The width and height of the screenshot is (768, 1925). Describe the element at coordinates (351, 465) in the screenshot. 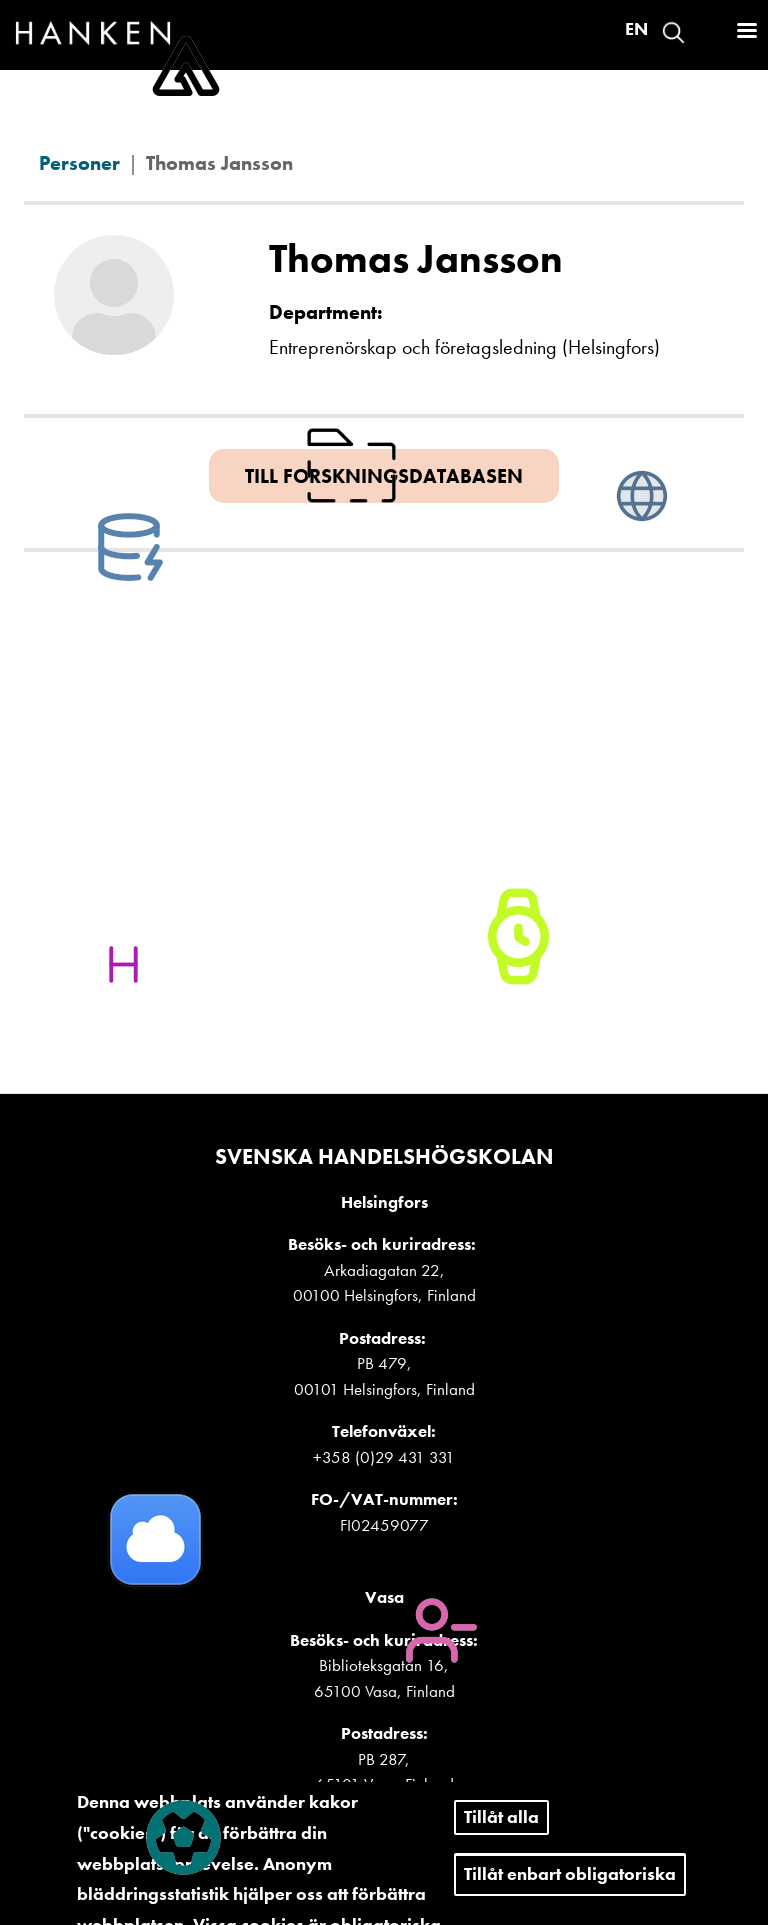

I see `create a new folder` at that location.